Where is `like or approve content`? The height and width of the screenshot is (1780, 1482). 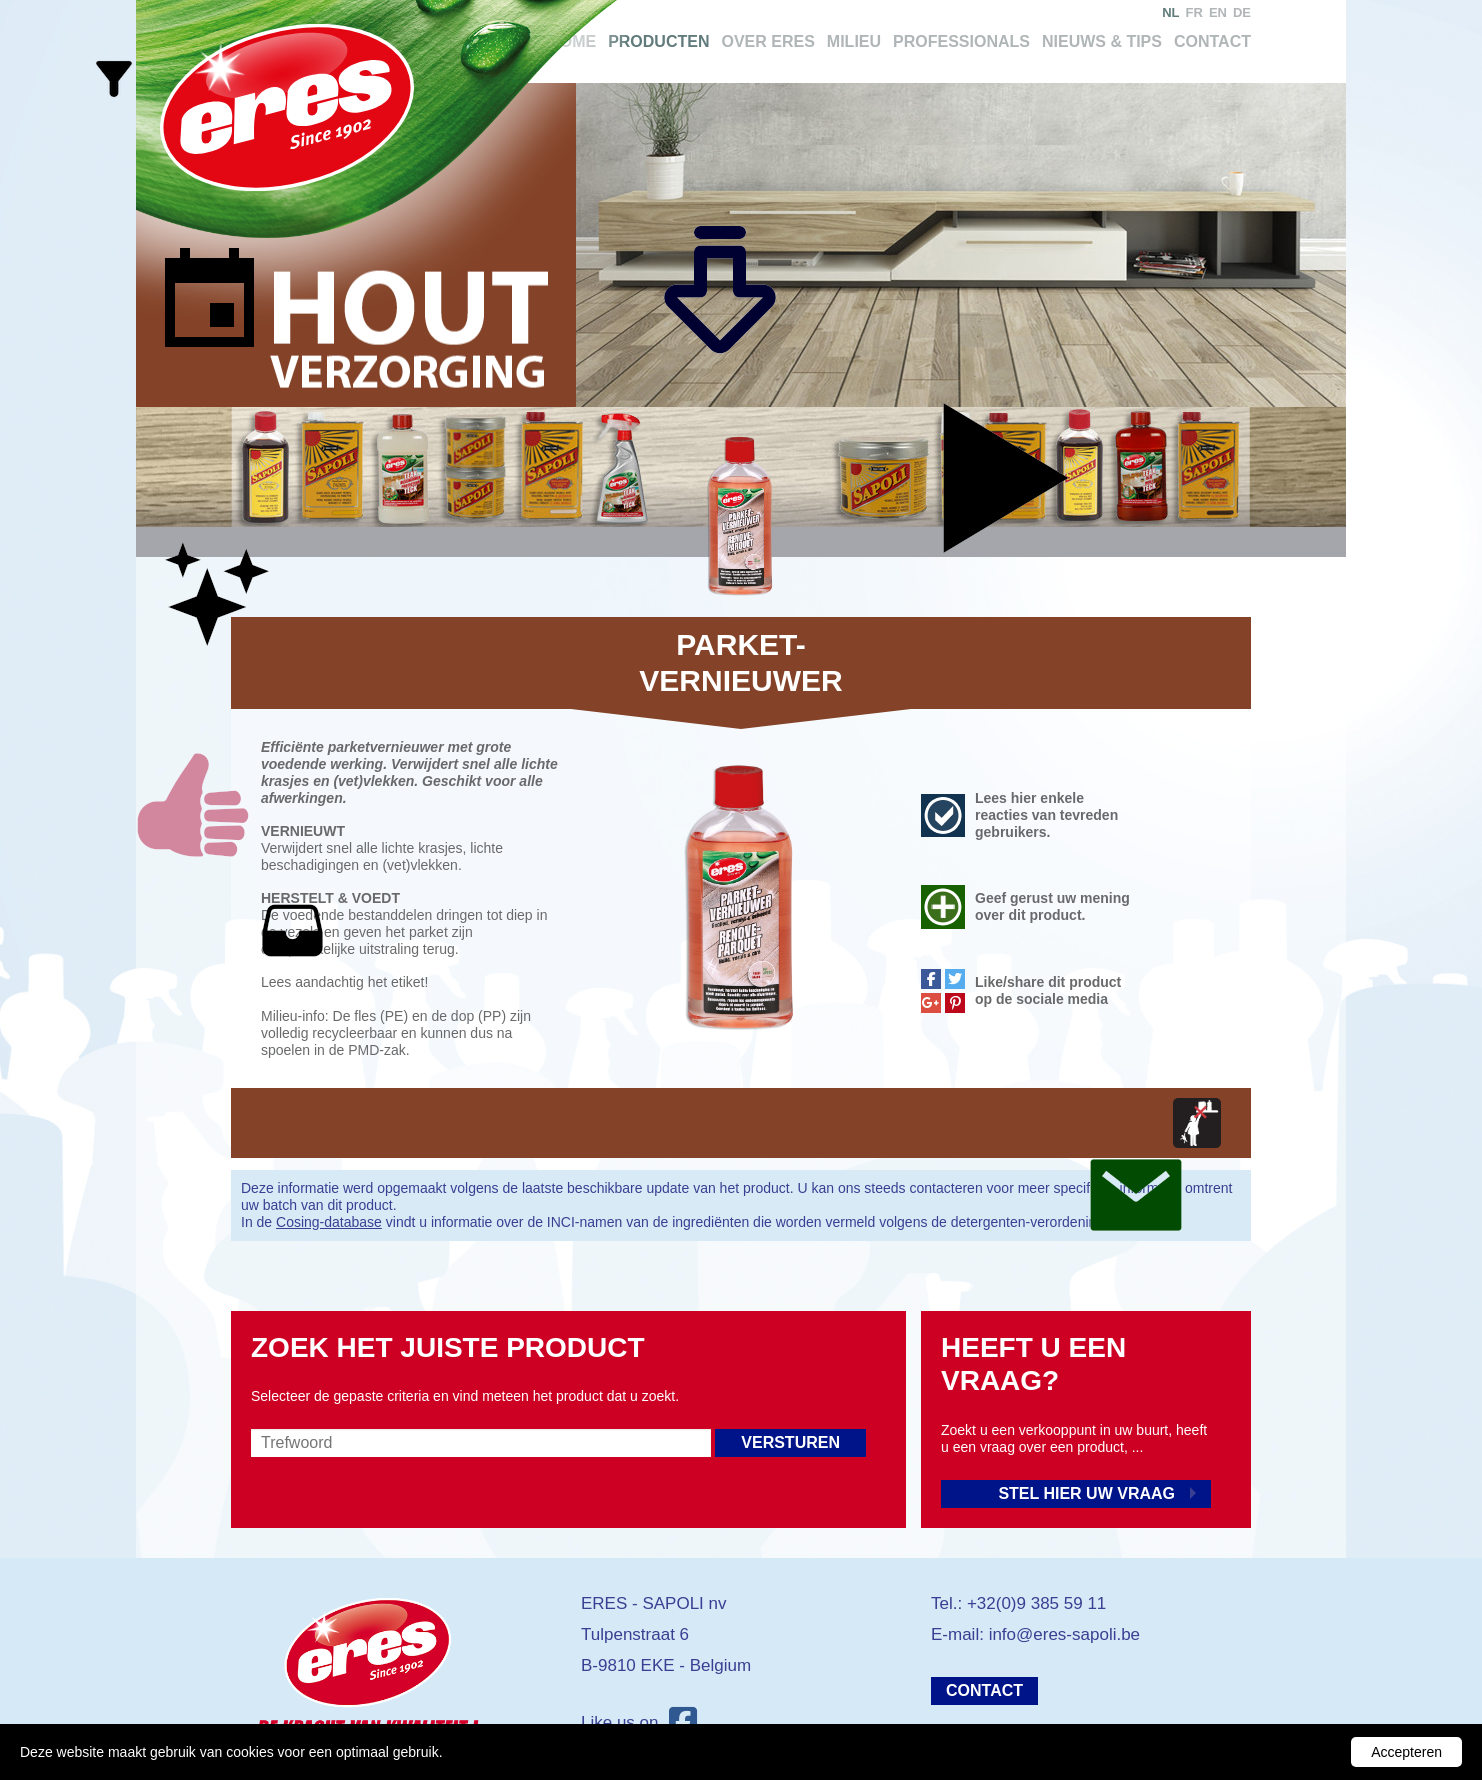
like or approve content is located at coordinates (193, 805).